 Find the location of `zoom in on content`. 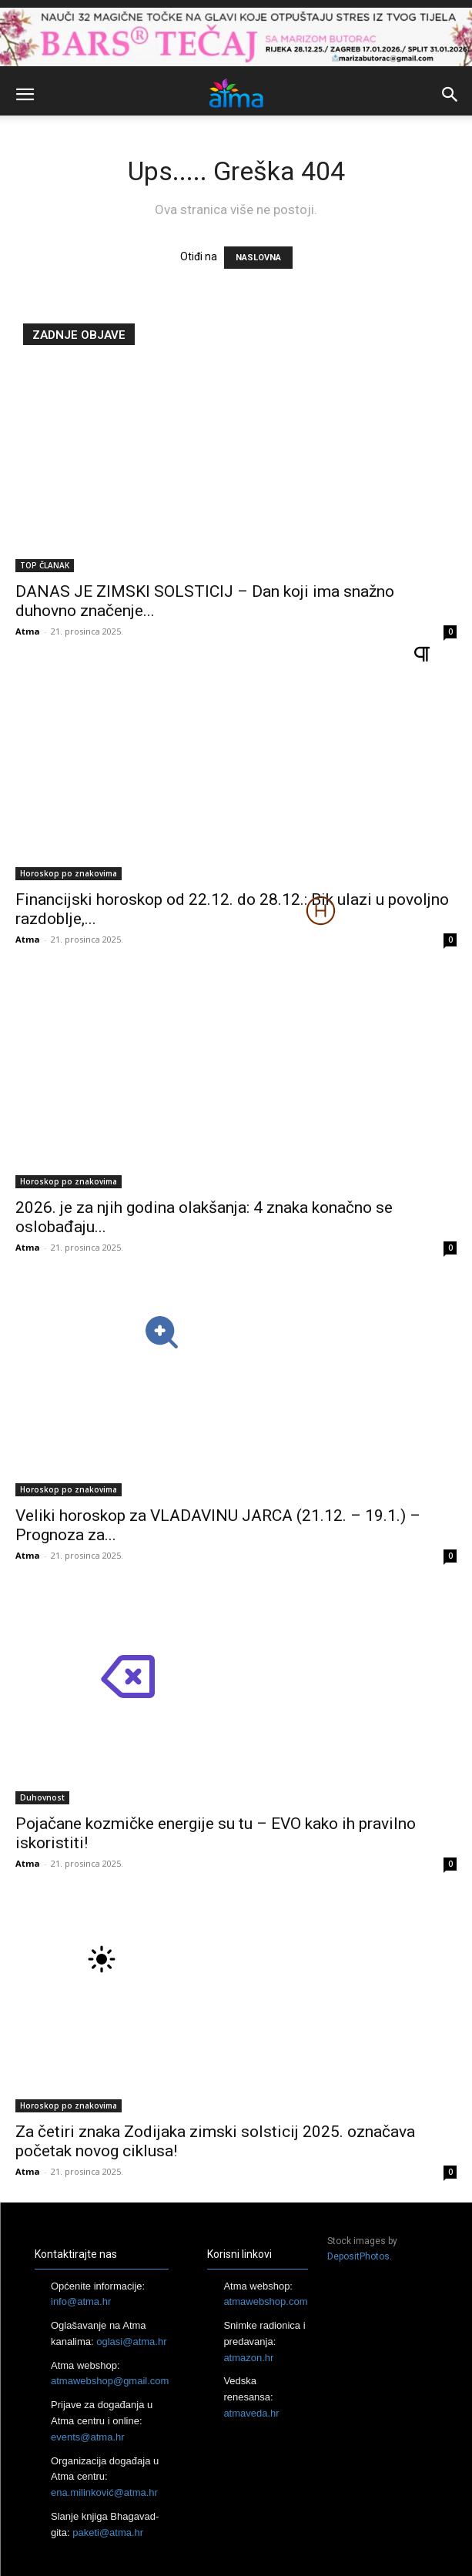

zoom in on content is located at coordinates (162, 1332).